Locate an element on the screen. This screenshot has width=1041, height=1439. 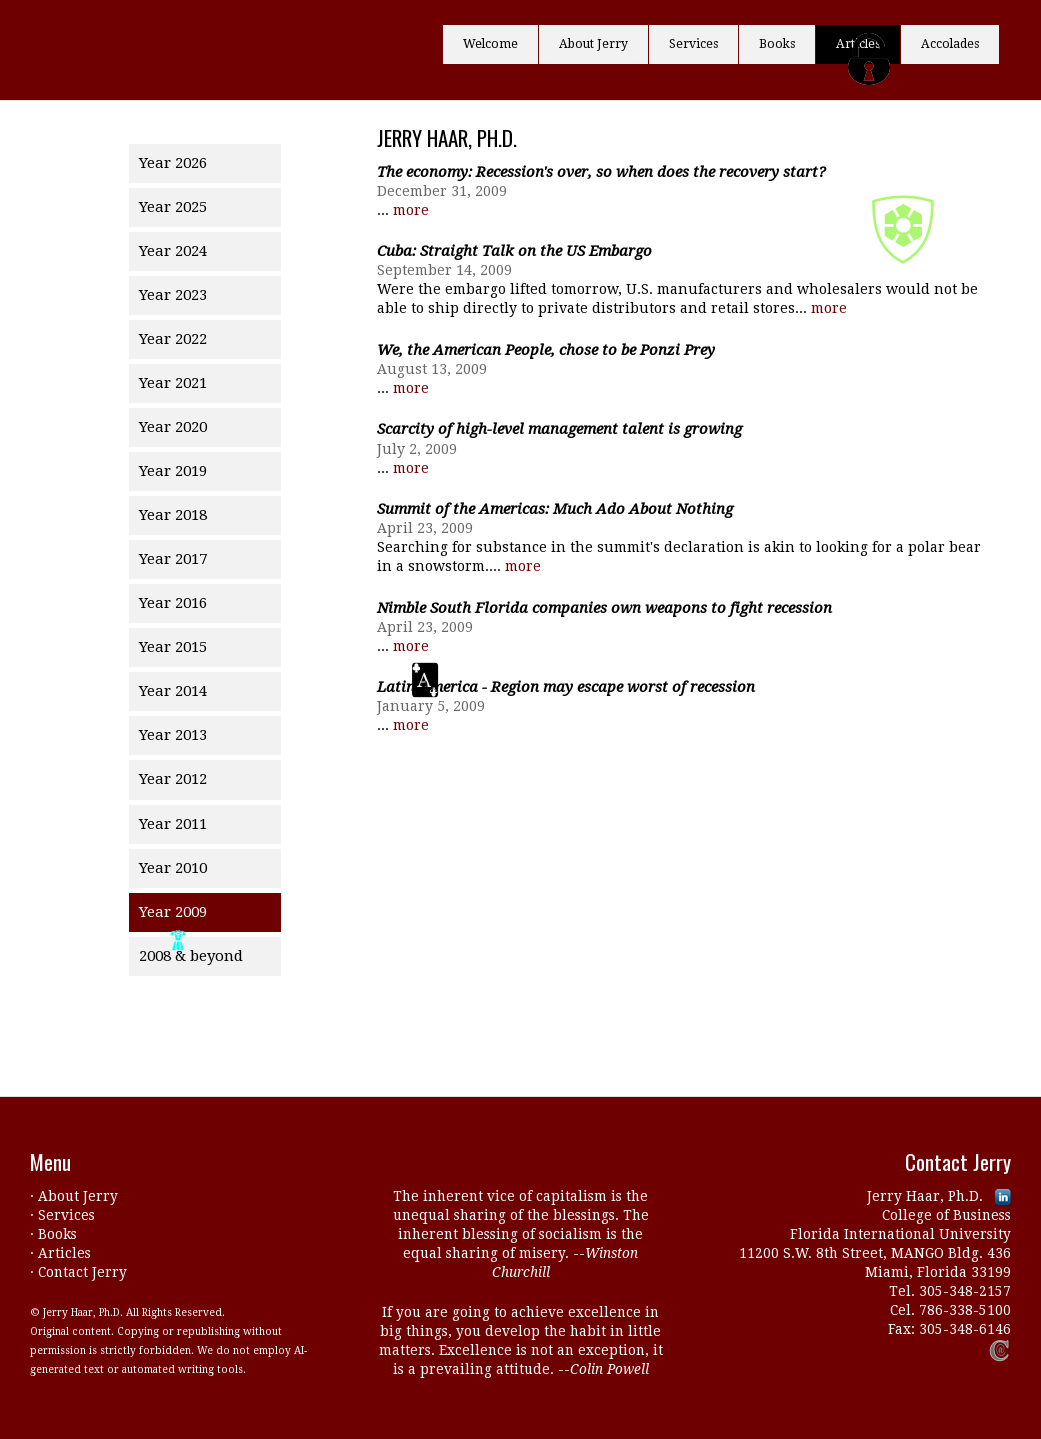
activate ice or frost defense ability is located at coordinates (902, 229).